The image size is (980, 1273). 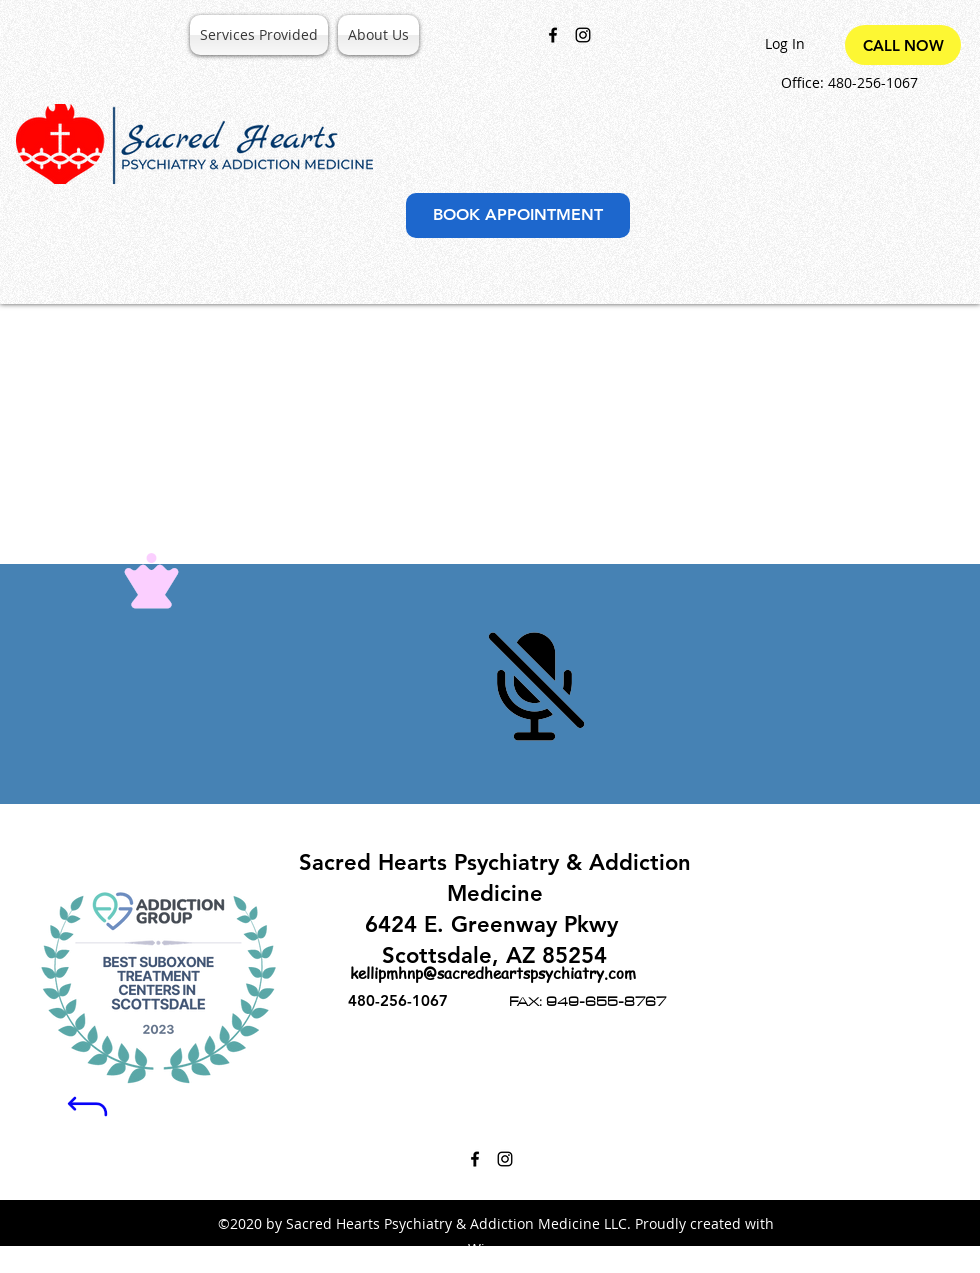 What do you see at coordinates (151, 581) in the screenshot?
I see `chess queen piece indicator` at bounding box center [151, 581].